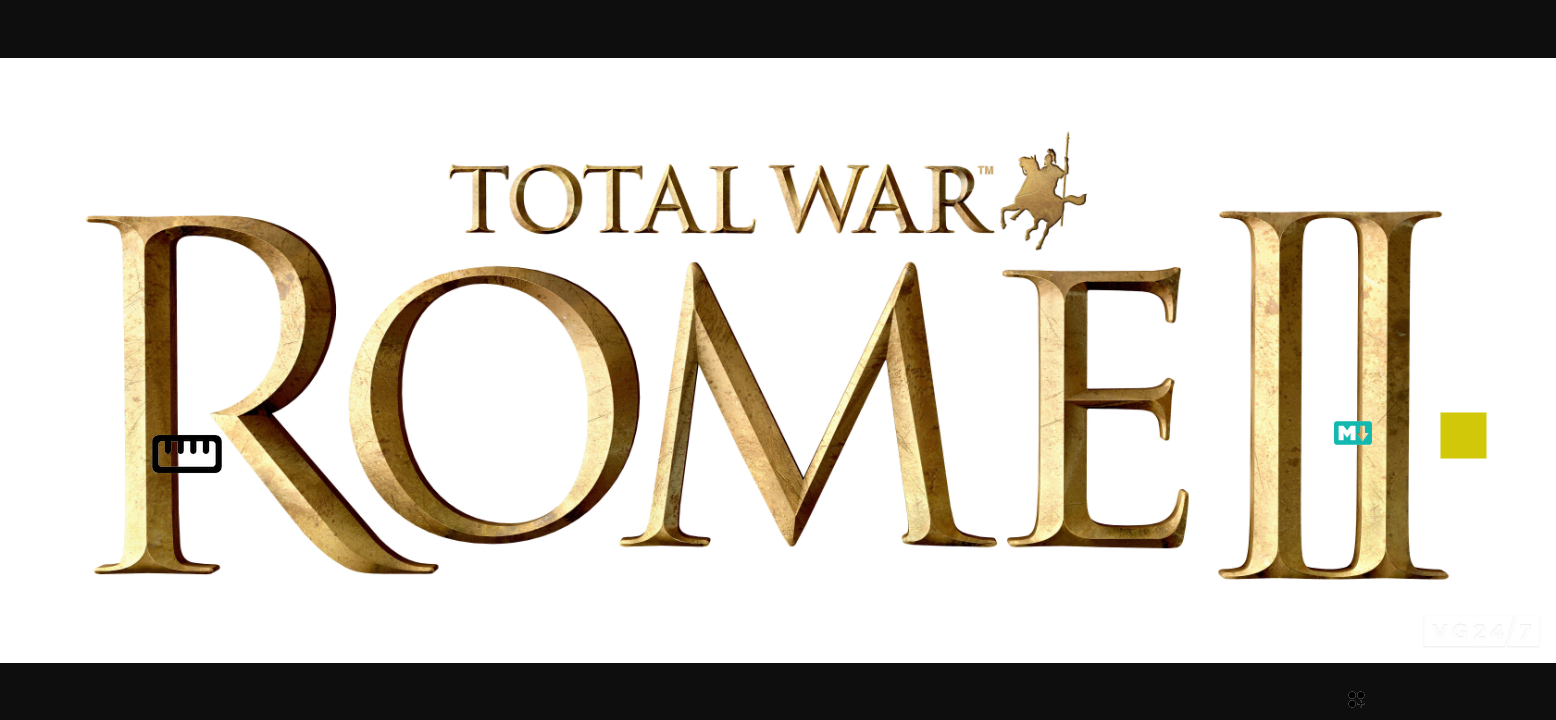  Describe the element at coordinates (1463, 435) in the screenshot. I see `stop media playback` at that location.